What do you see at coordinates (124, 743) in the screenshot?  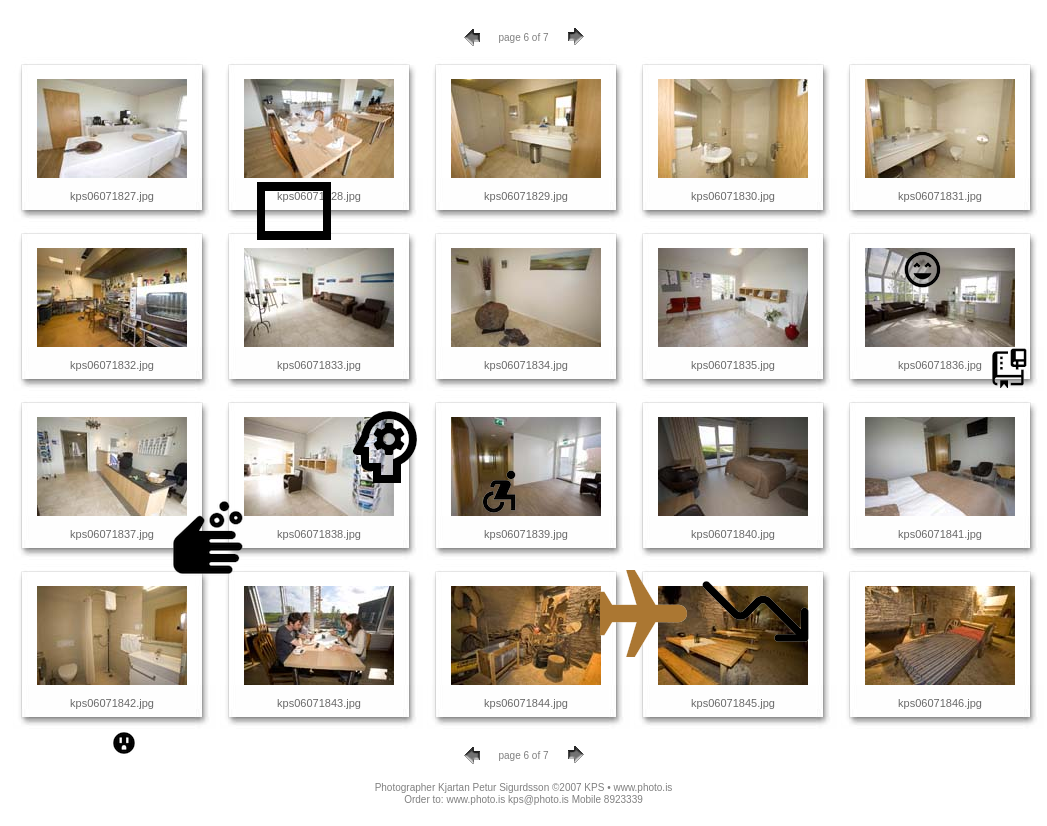 I see `indicates power outlet or charging station nearby` at bounding box center [124, 743].